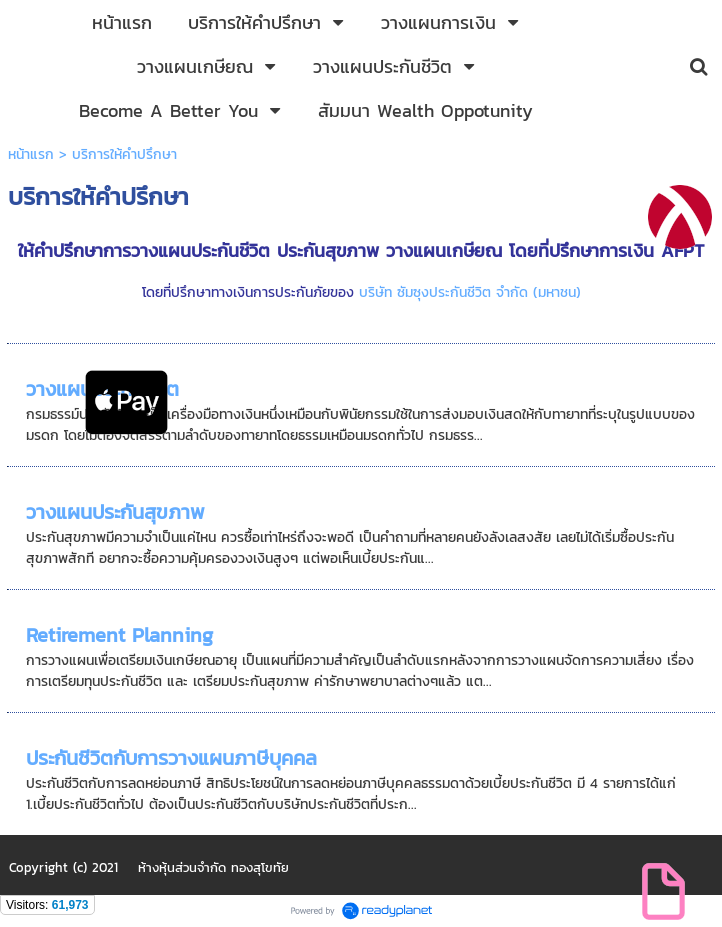 The height and width of the screenshot is (927, 722). What do you see at coordinates (126, 402) in the screenshot?
I see `pay with Apple Pay` at bounding box center [126, 402].